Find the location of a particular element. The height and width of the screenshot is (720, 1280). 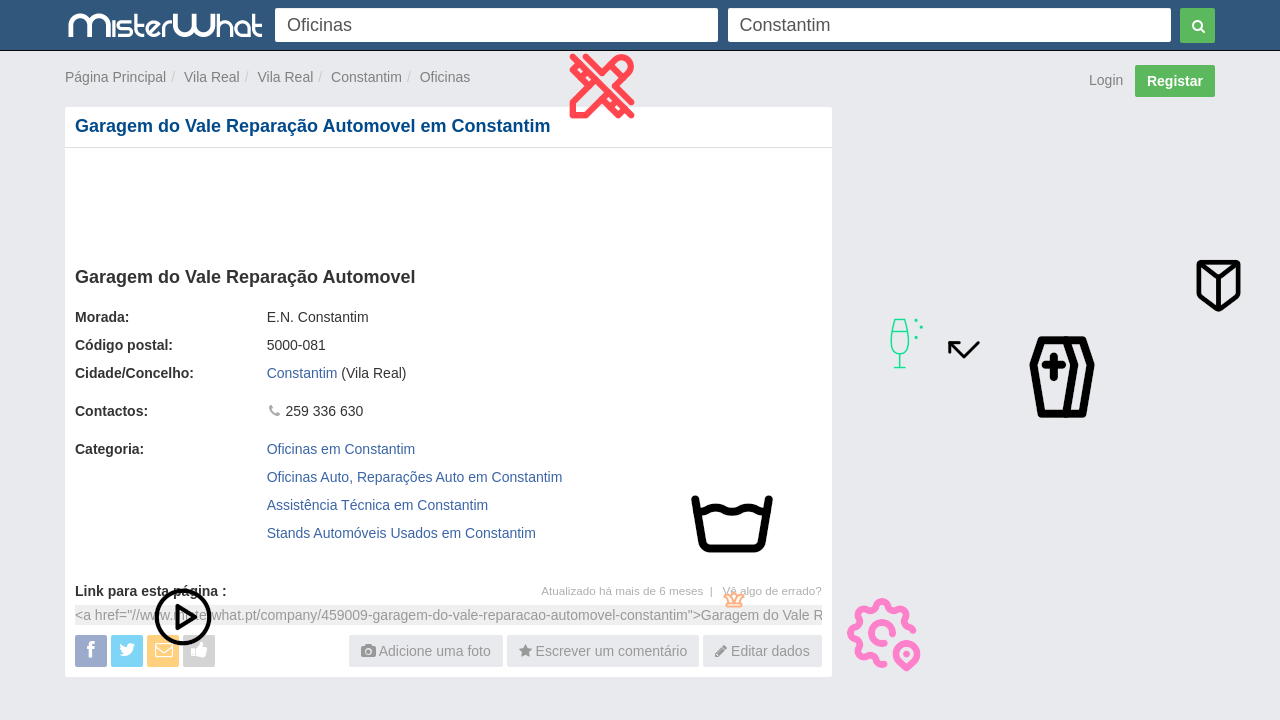

tools or settings unavailable is located at coordinates (602, 86).